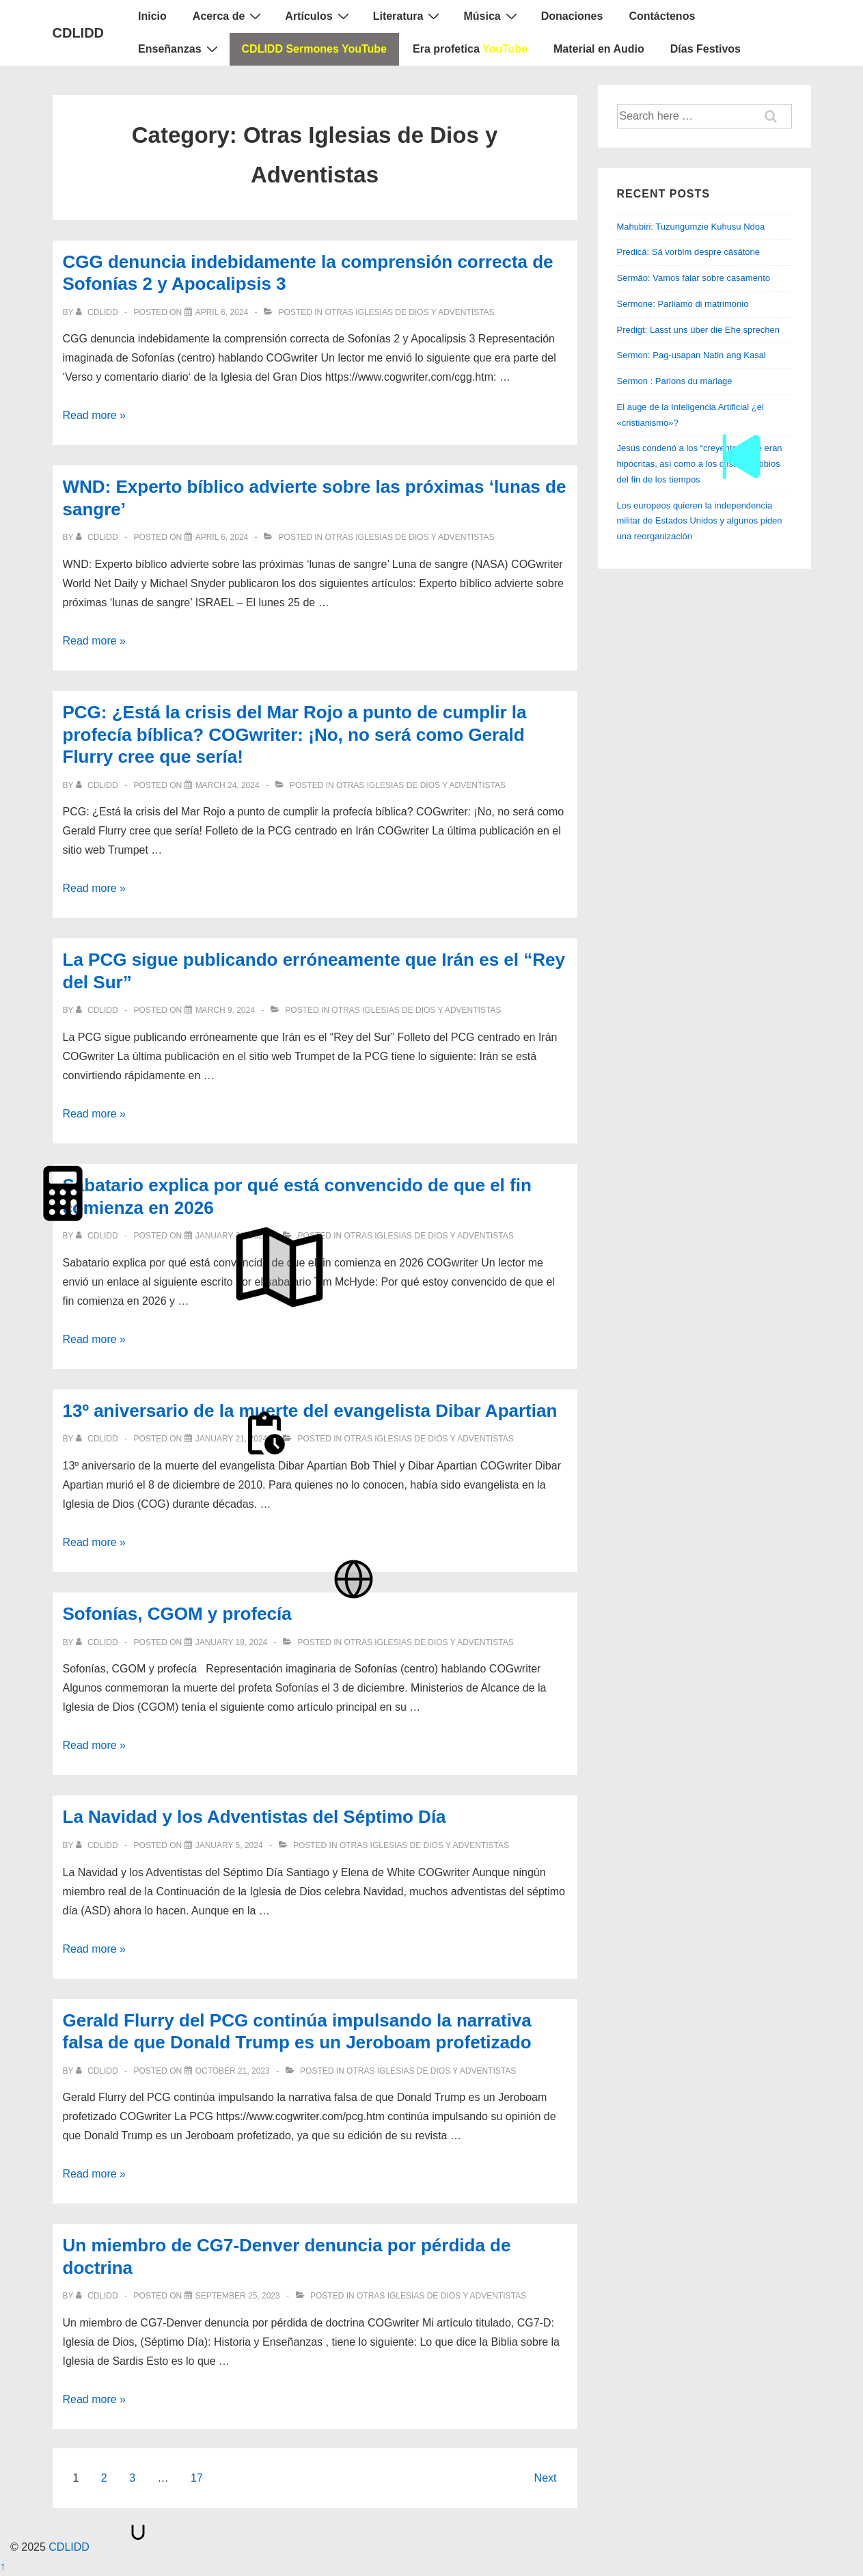  Describe the element at coordinates (353, 1579) in the screenshot. I see `switch to global or worldwide view` at that location.